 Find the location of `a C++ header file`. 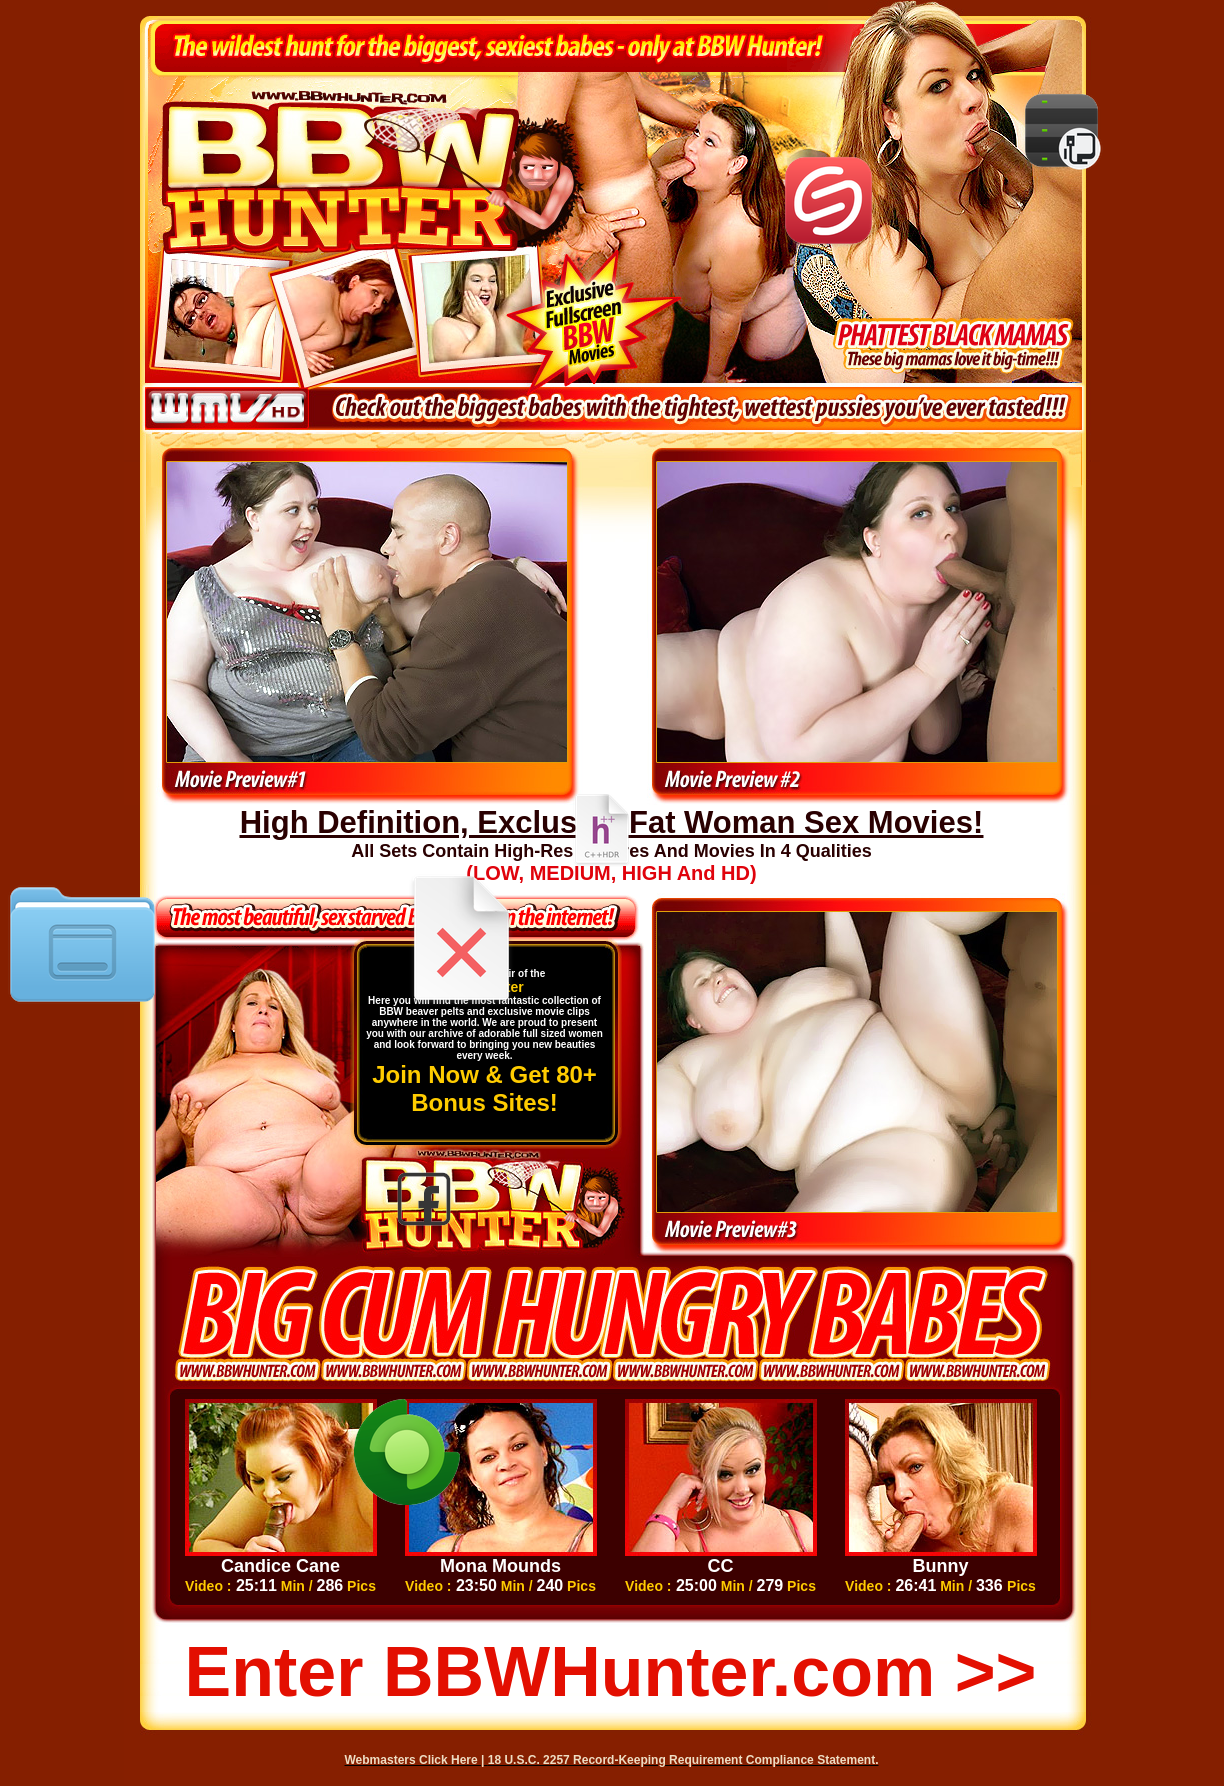

a C++ header file is located at coordinates (602, 830).